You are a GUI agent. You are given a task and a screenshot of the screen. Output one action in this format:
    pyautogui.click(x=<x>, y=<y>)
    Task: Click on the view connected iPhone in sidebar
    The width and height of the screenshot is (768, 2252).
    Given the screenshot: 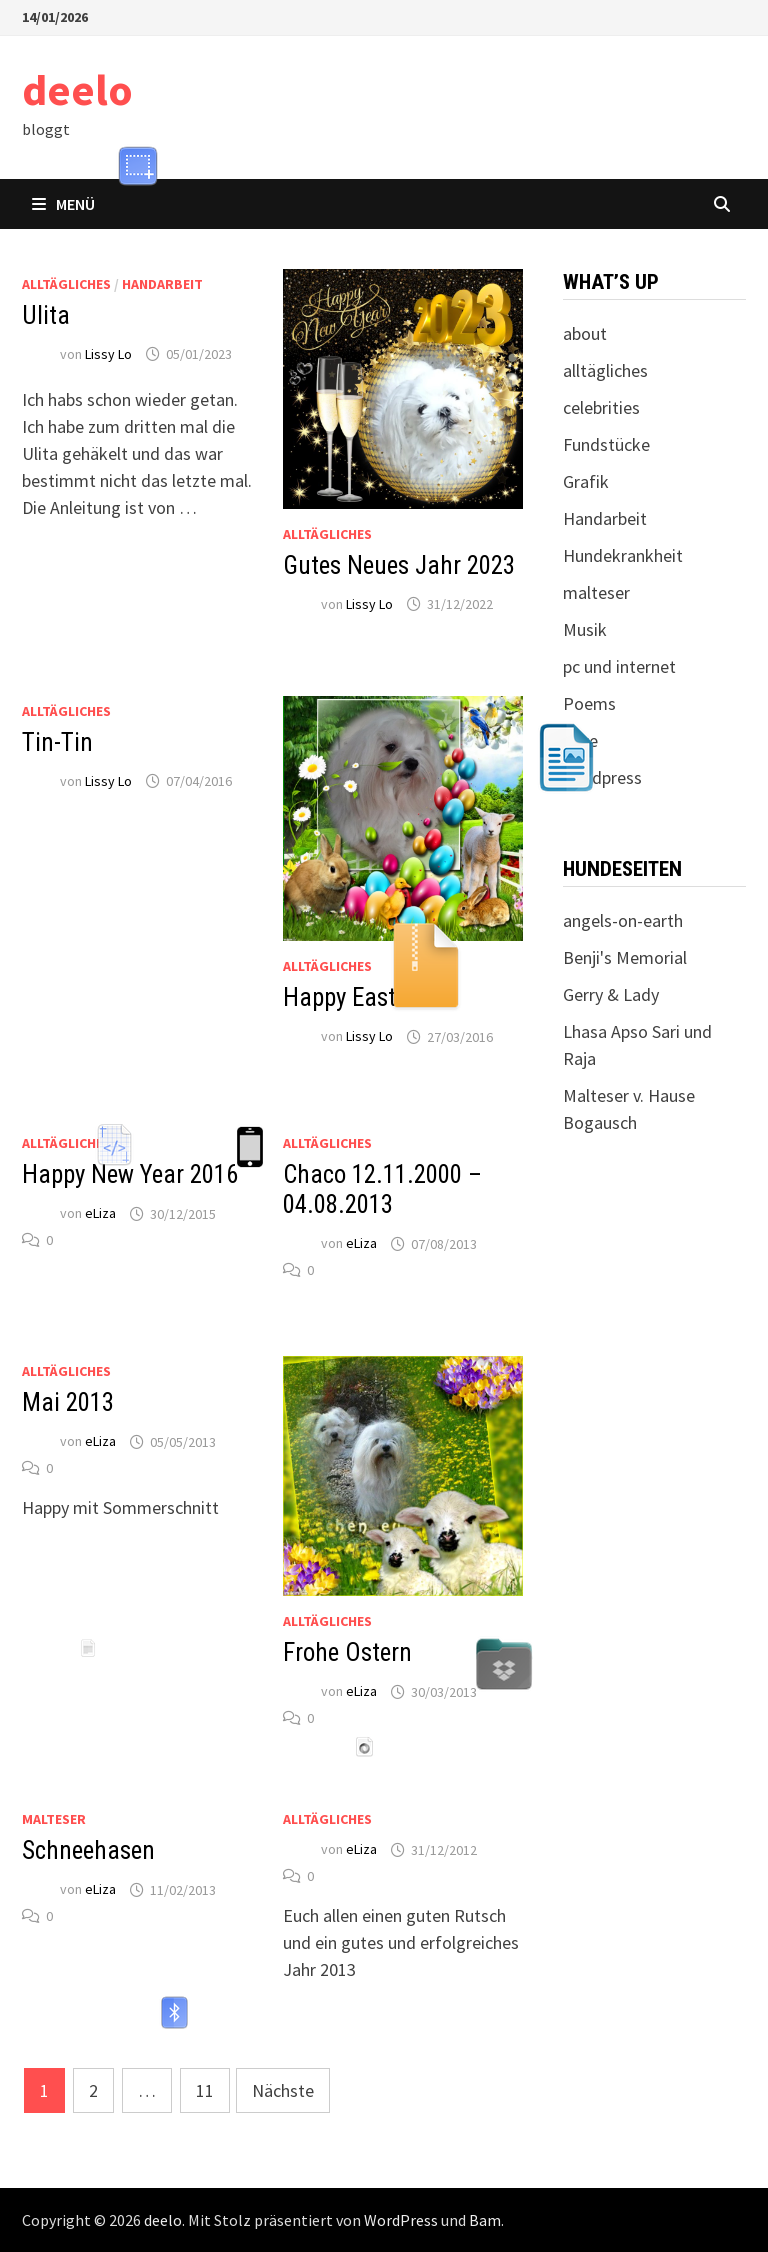 What is the action you would take?
    pyautogui.click(x=250, y=1147)
    